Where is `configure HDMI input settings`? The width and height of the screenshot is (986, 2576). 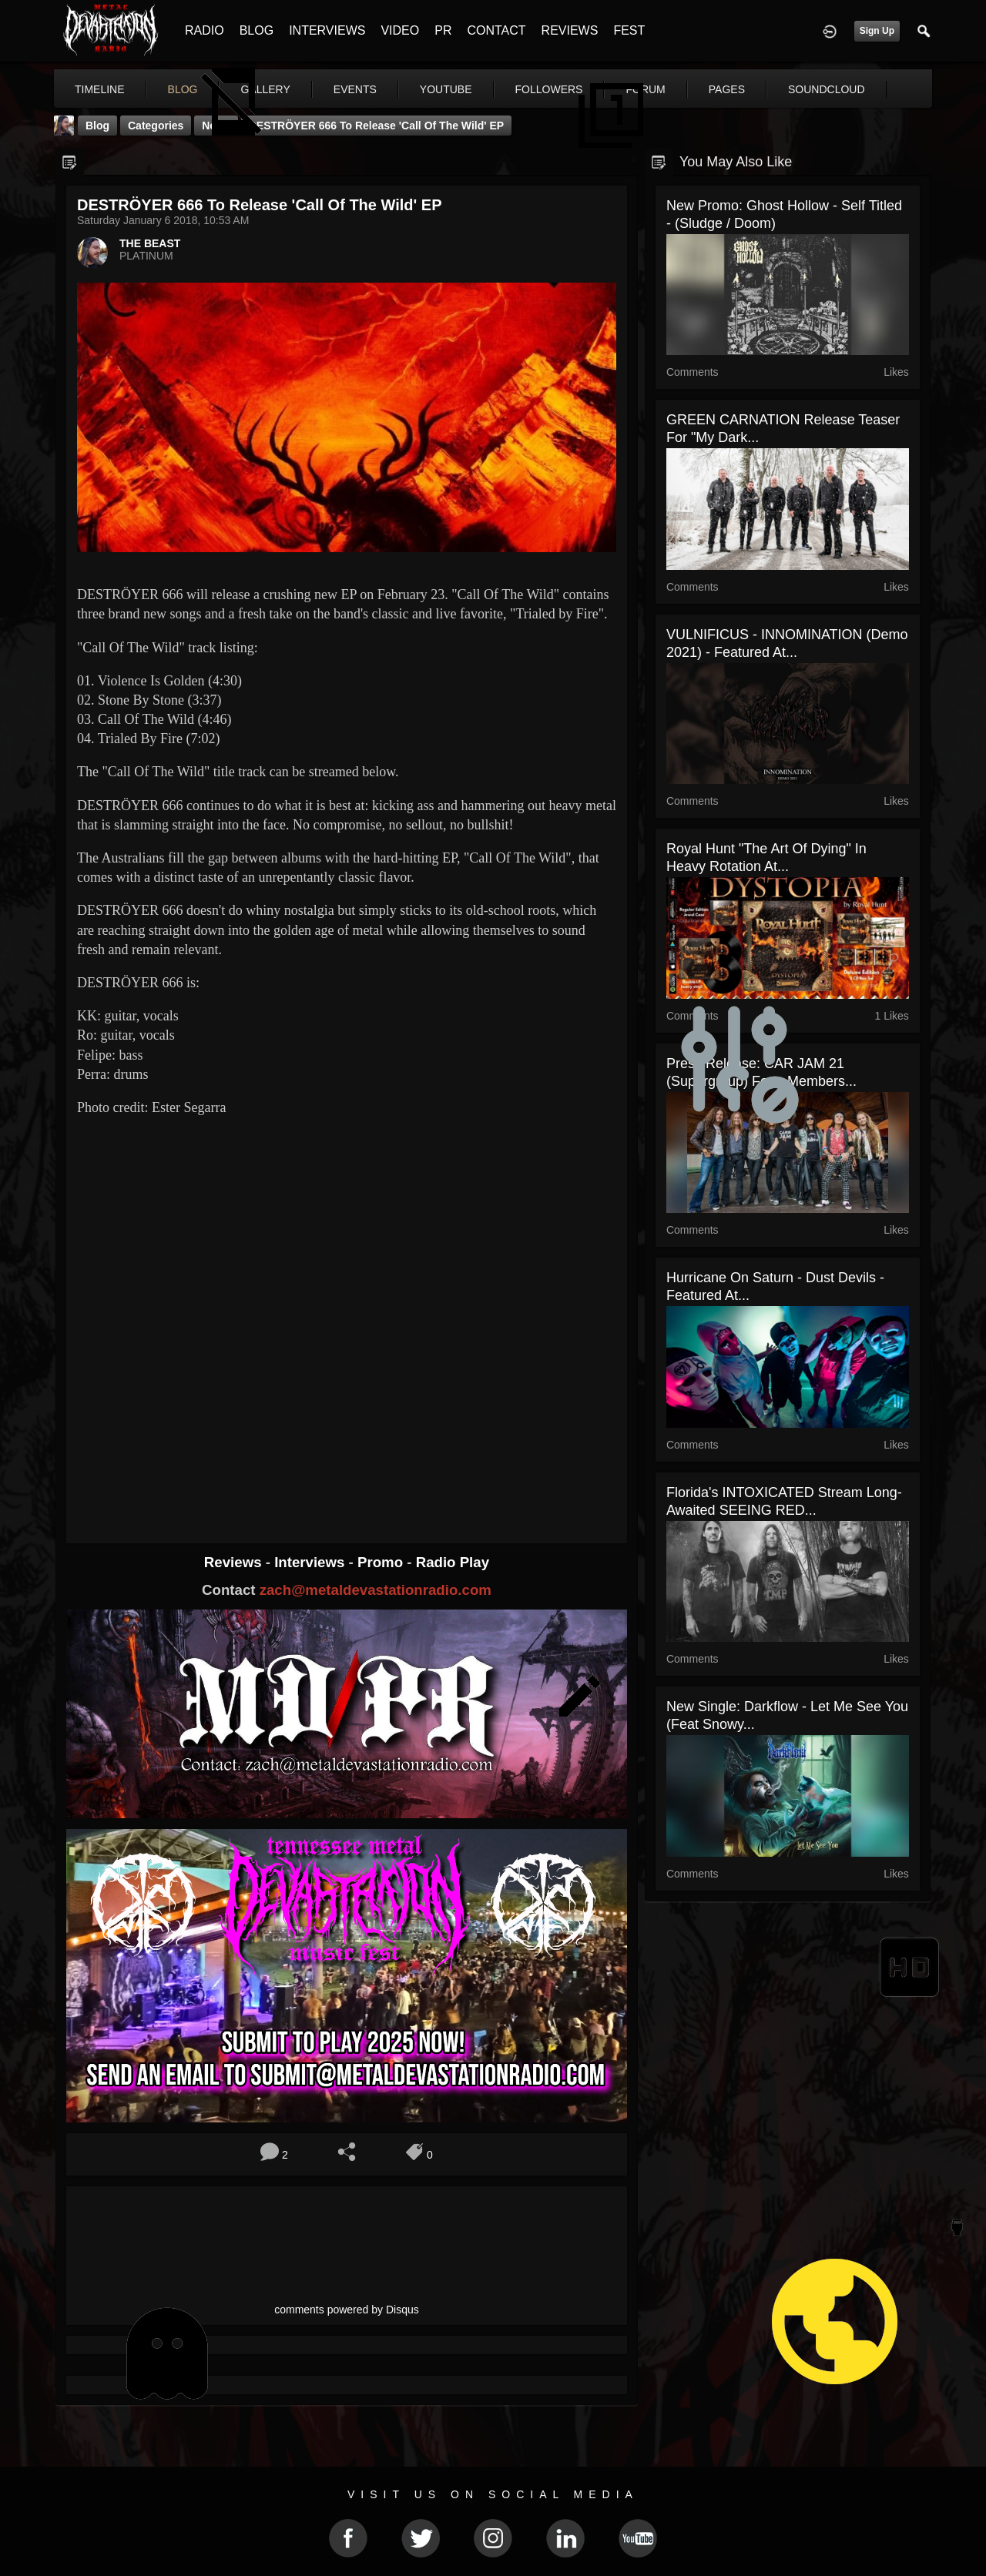
configure HDMI input settings is located at coordinates (957, 2227).